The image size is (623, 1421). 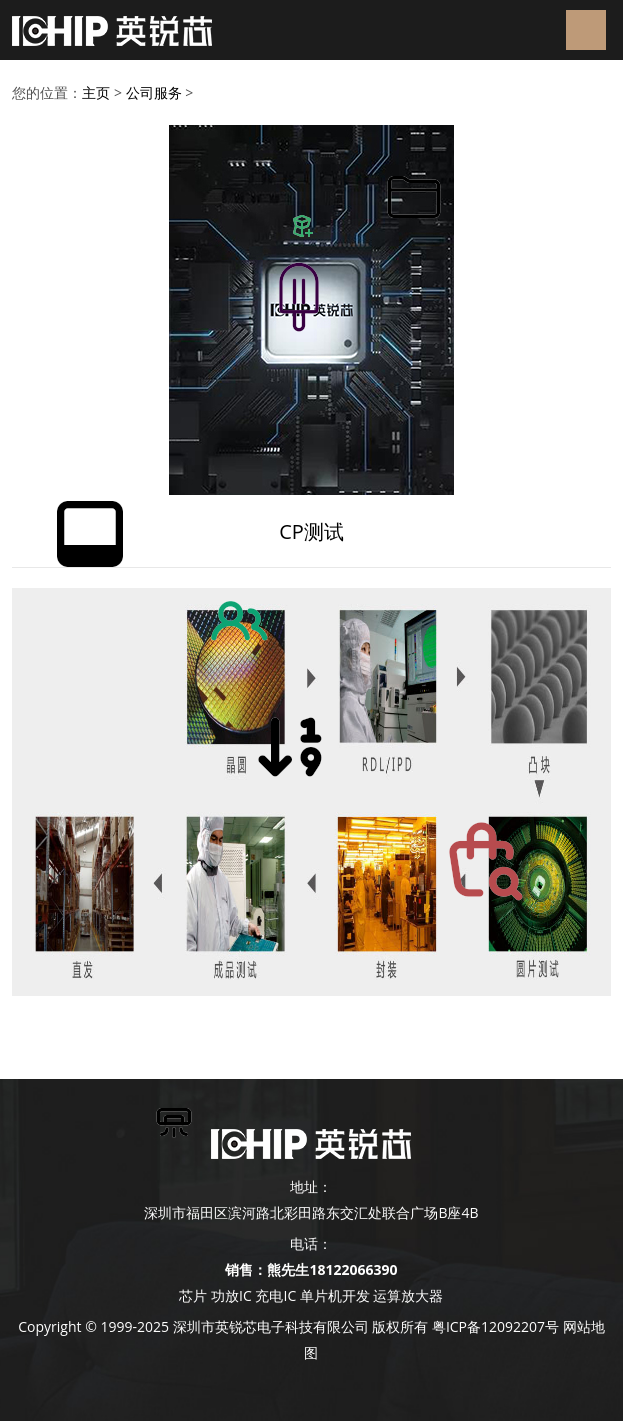 What do you see at coordinates (174, 1122) in the screenshot?
I see `toggle air conditioning controls` at bounding box center [174, 1122].